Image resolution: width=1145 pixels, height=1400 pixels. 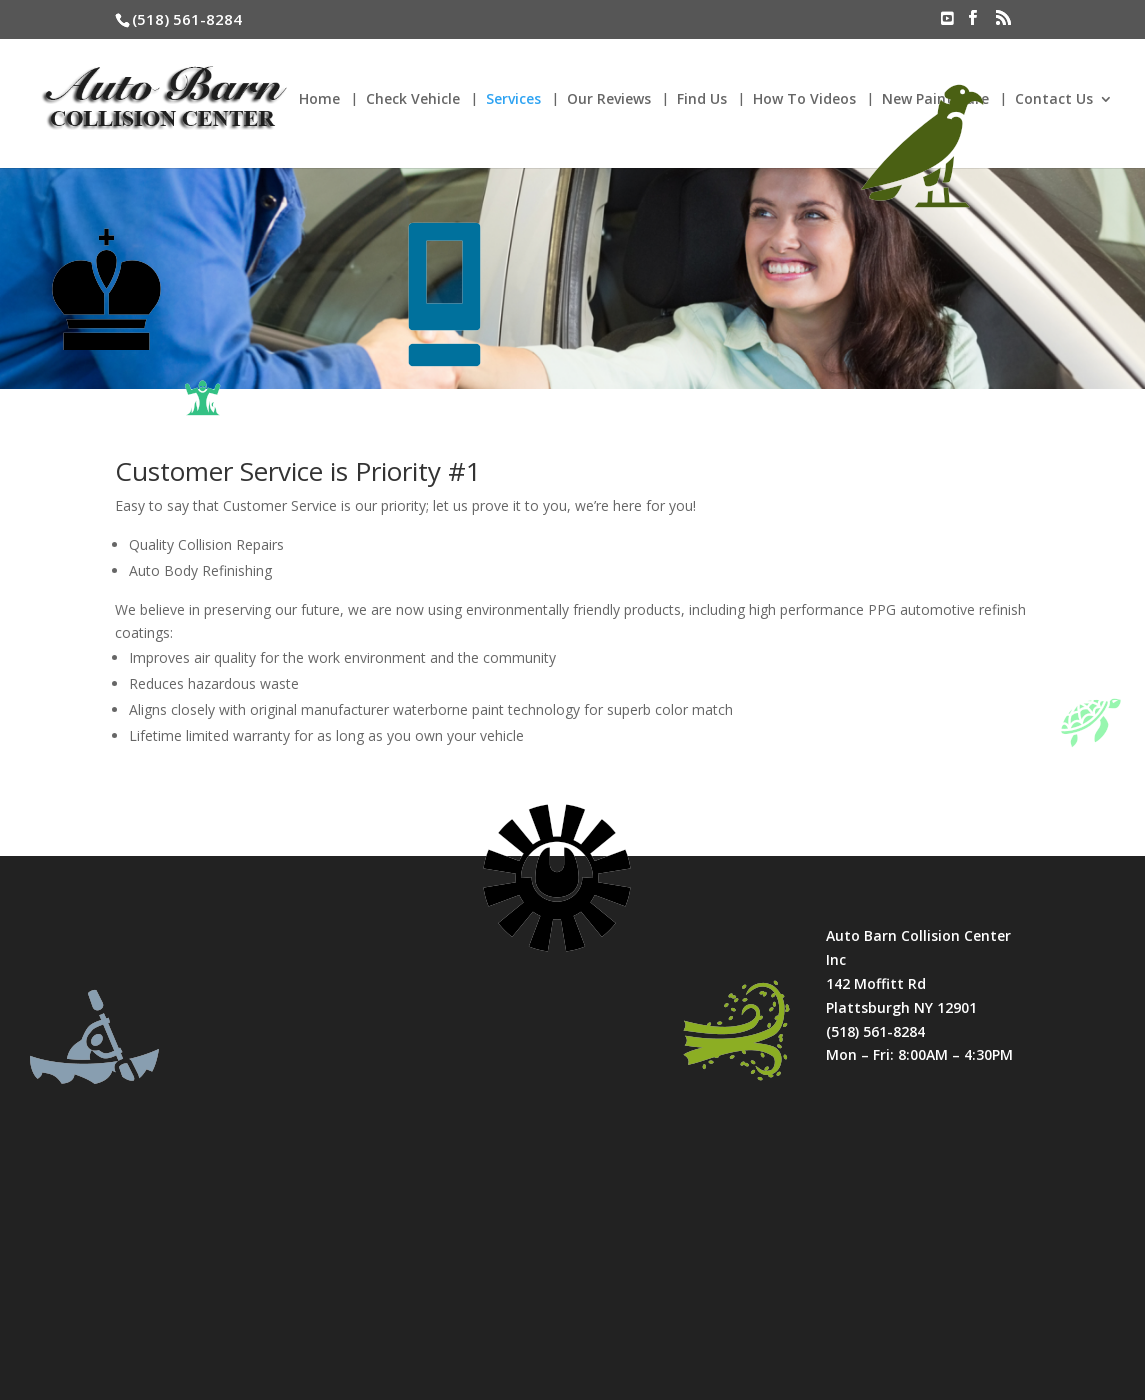 What do you see at coordinates (736, 1030) in the screenshot?
I see `indicates sandstorm or dust storm weather condition` at bounding box center [736, 1030].